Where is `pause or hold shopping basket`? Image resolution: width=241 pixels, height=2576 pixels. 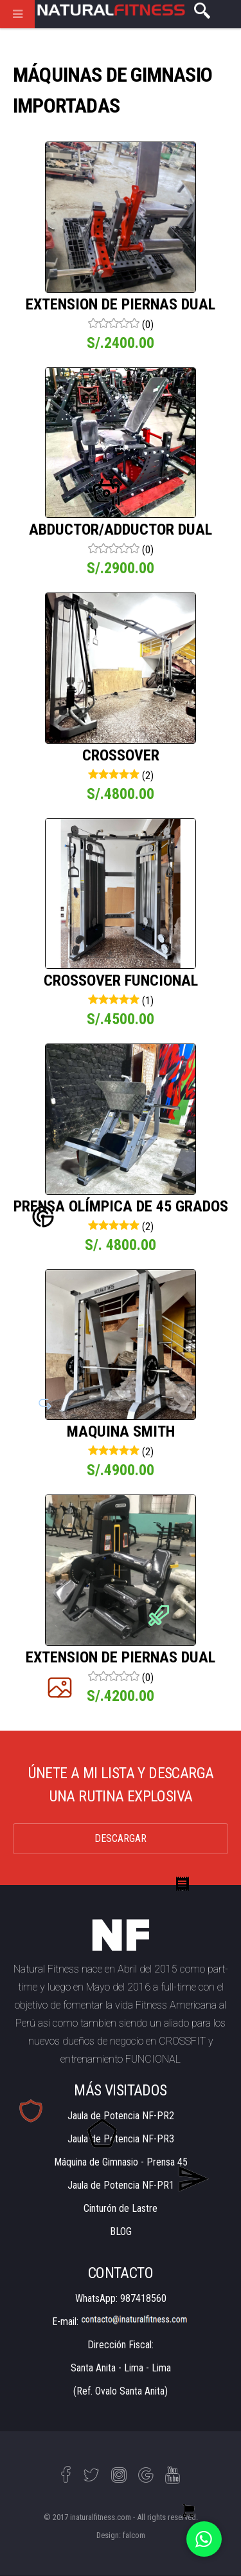 pause or hold shopping basket is located at coordinates (106, 490).